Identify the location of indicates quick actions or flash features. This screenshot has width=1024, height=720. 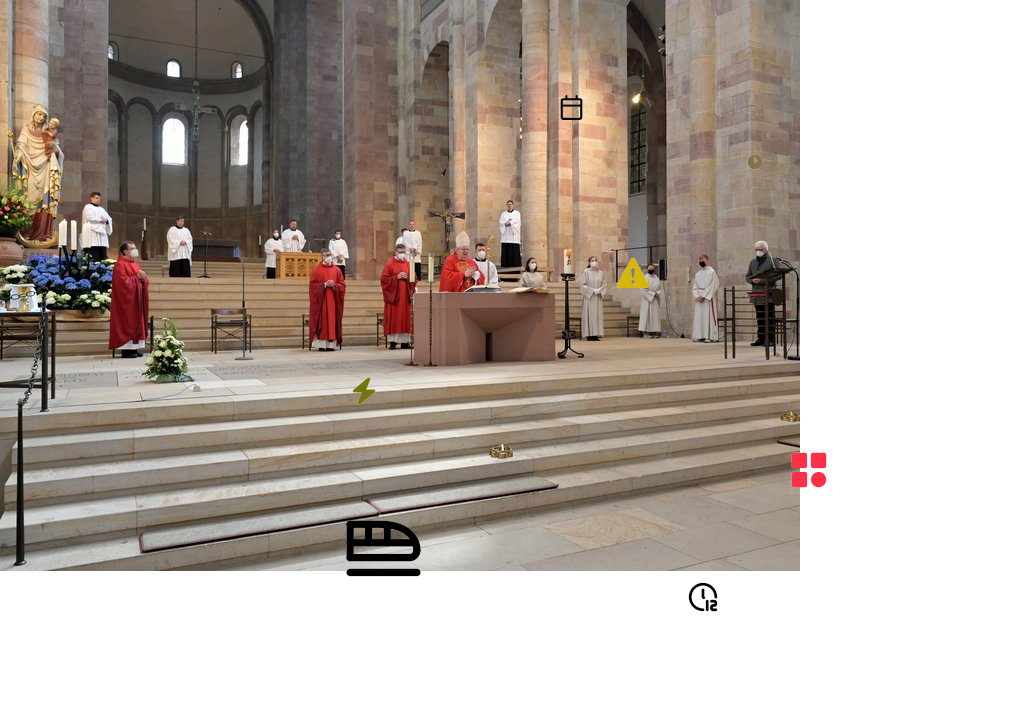
(364, 391).